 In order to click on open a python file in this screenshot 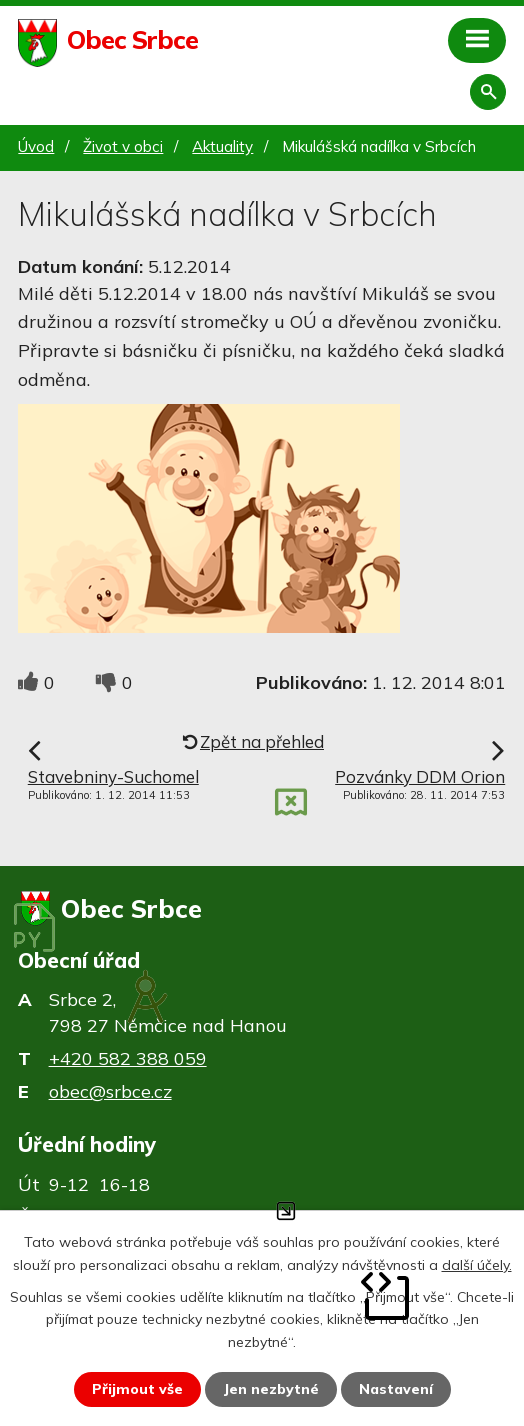, I will do `click(34, 927)`.